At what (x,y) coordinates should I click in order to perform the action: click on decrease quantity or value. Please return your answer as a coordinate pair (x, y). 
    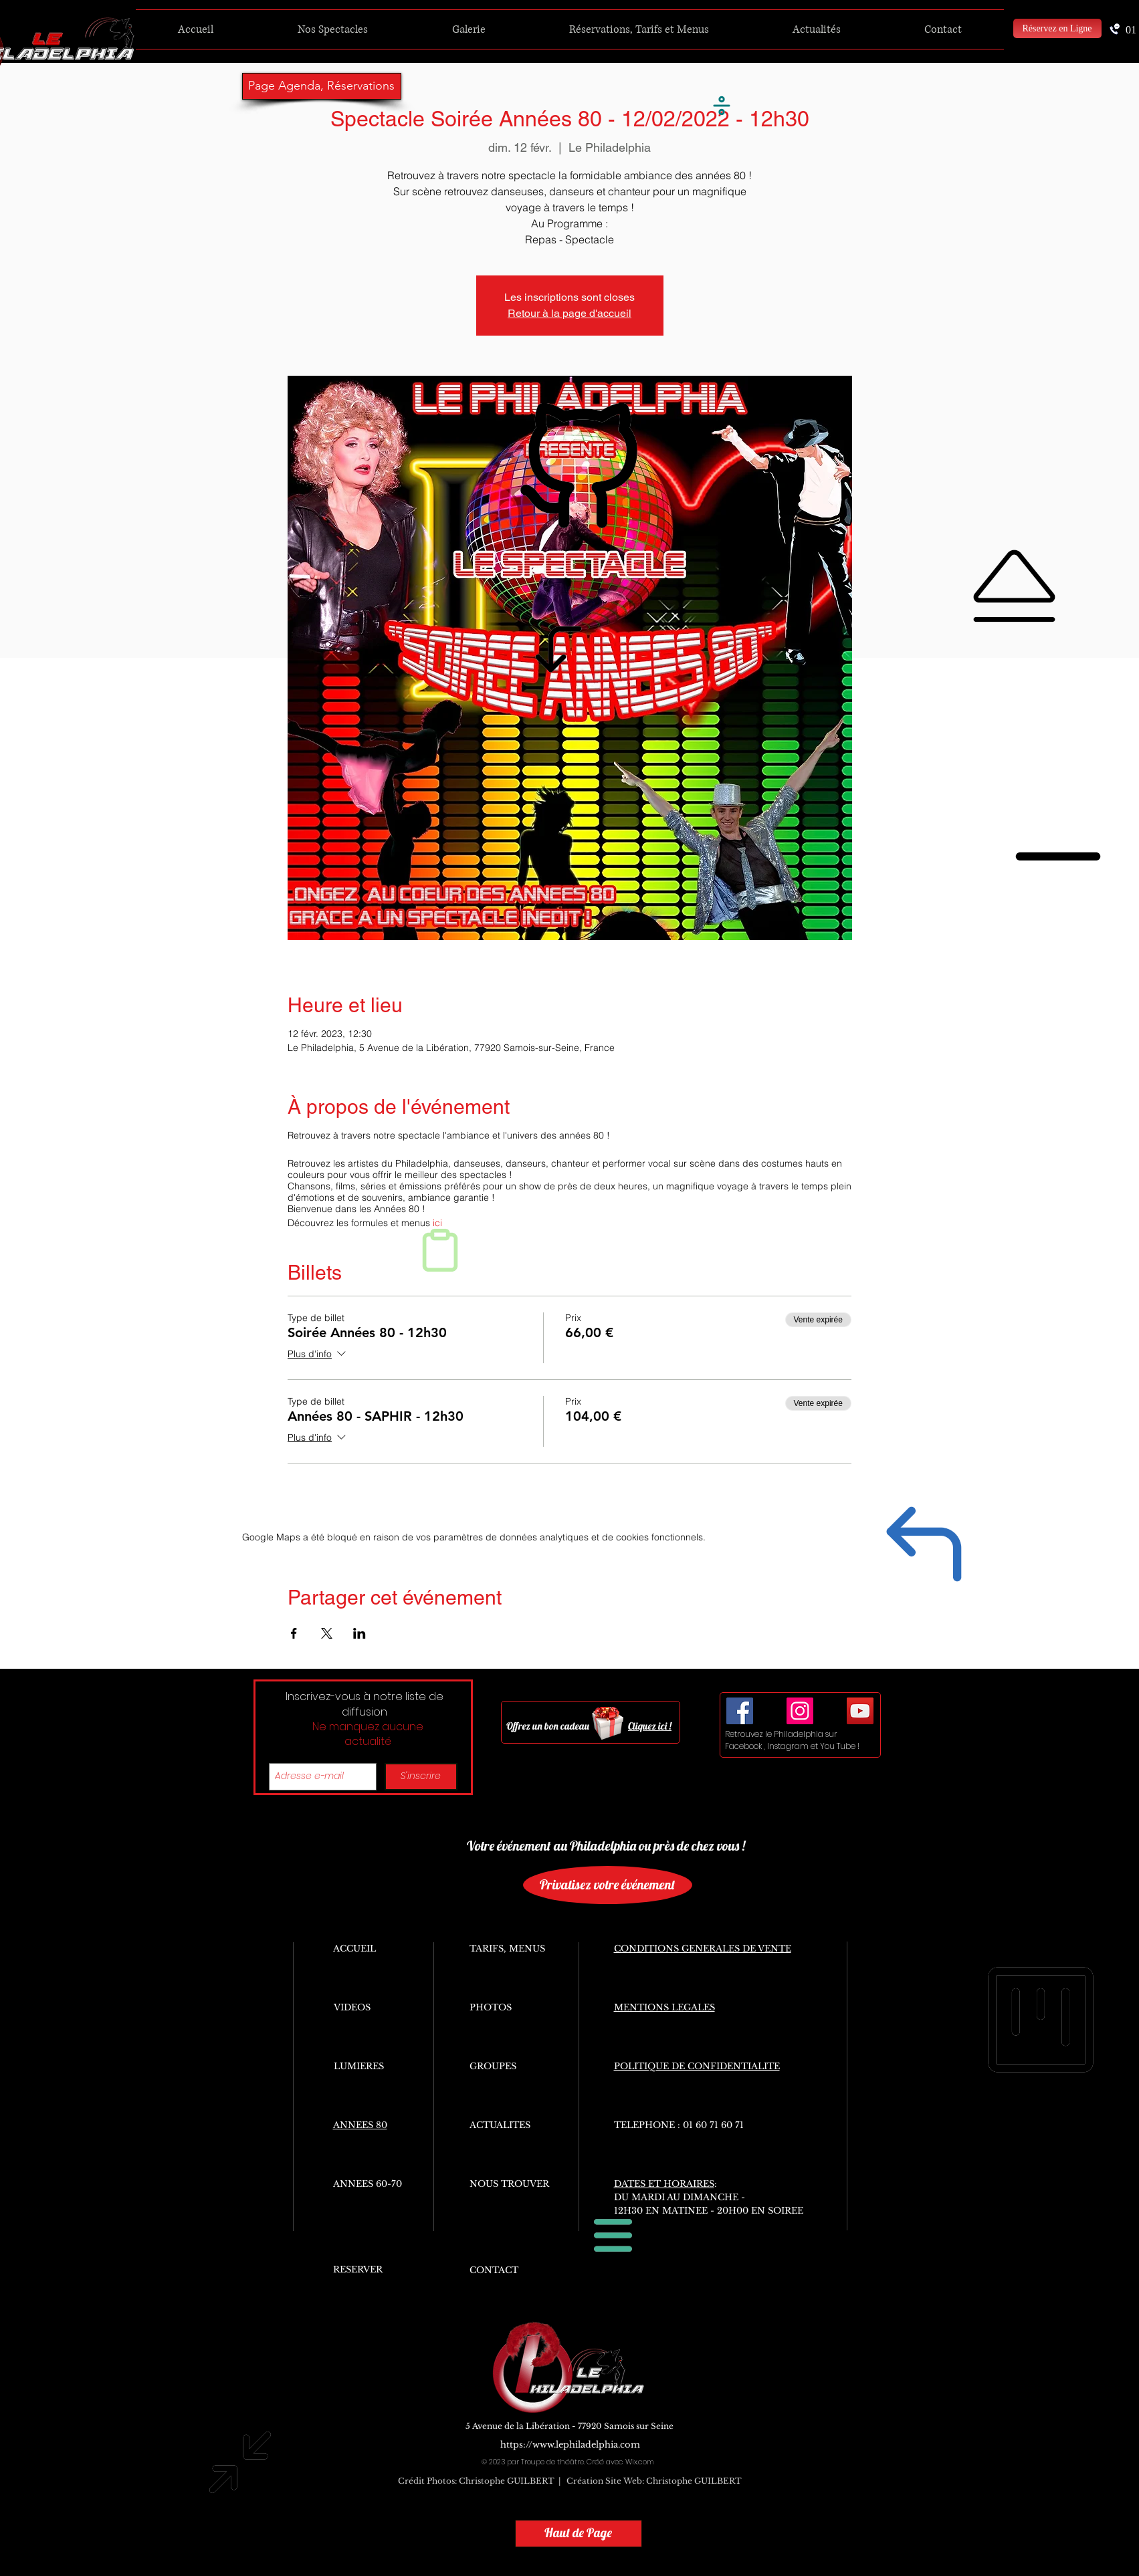
    Looking at the image, I should click on (1058, 856).